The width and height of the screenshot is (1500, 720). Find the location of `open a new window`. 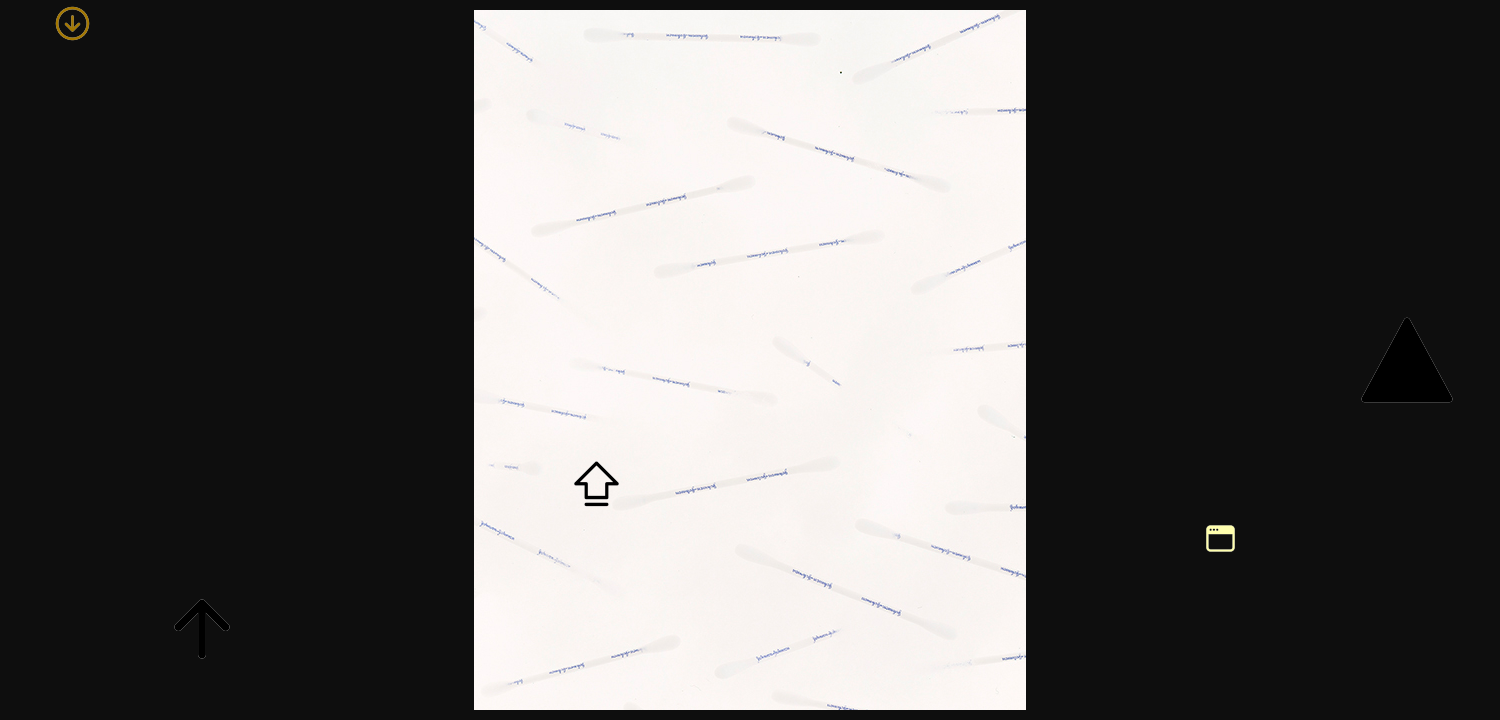

open a new window is located at coordinates (1220, 538).